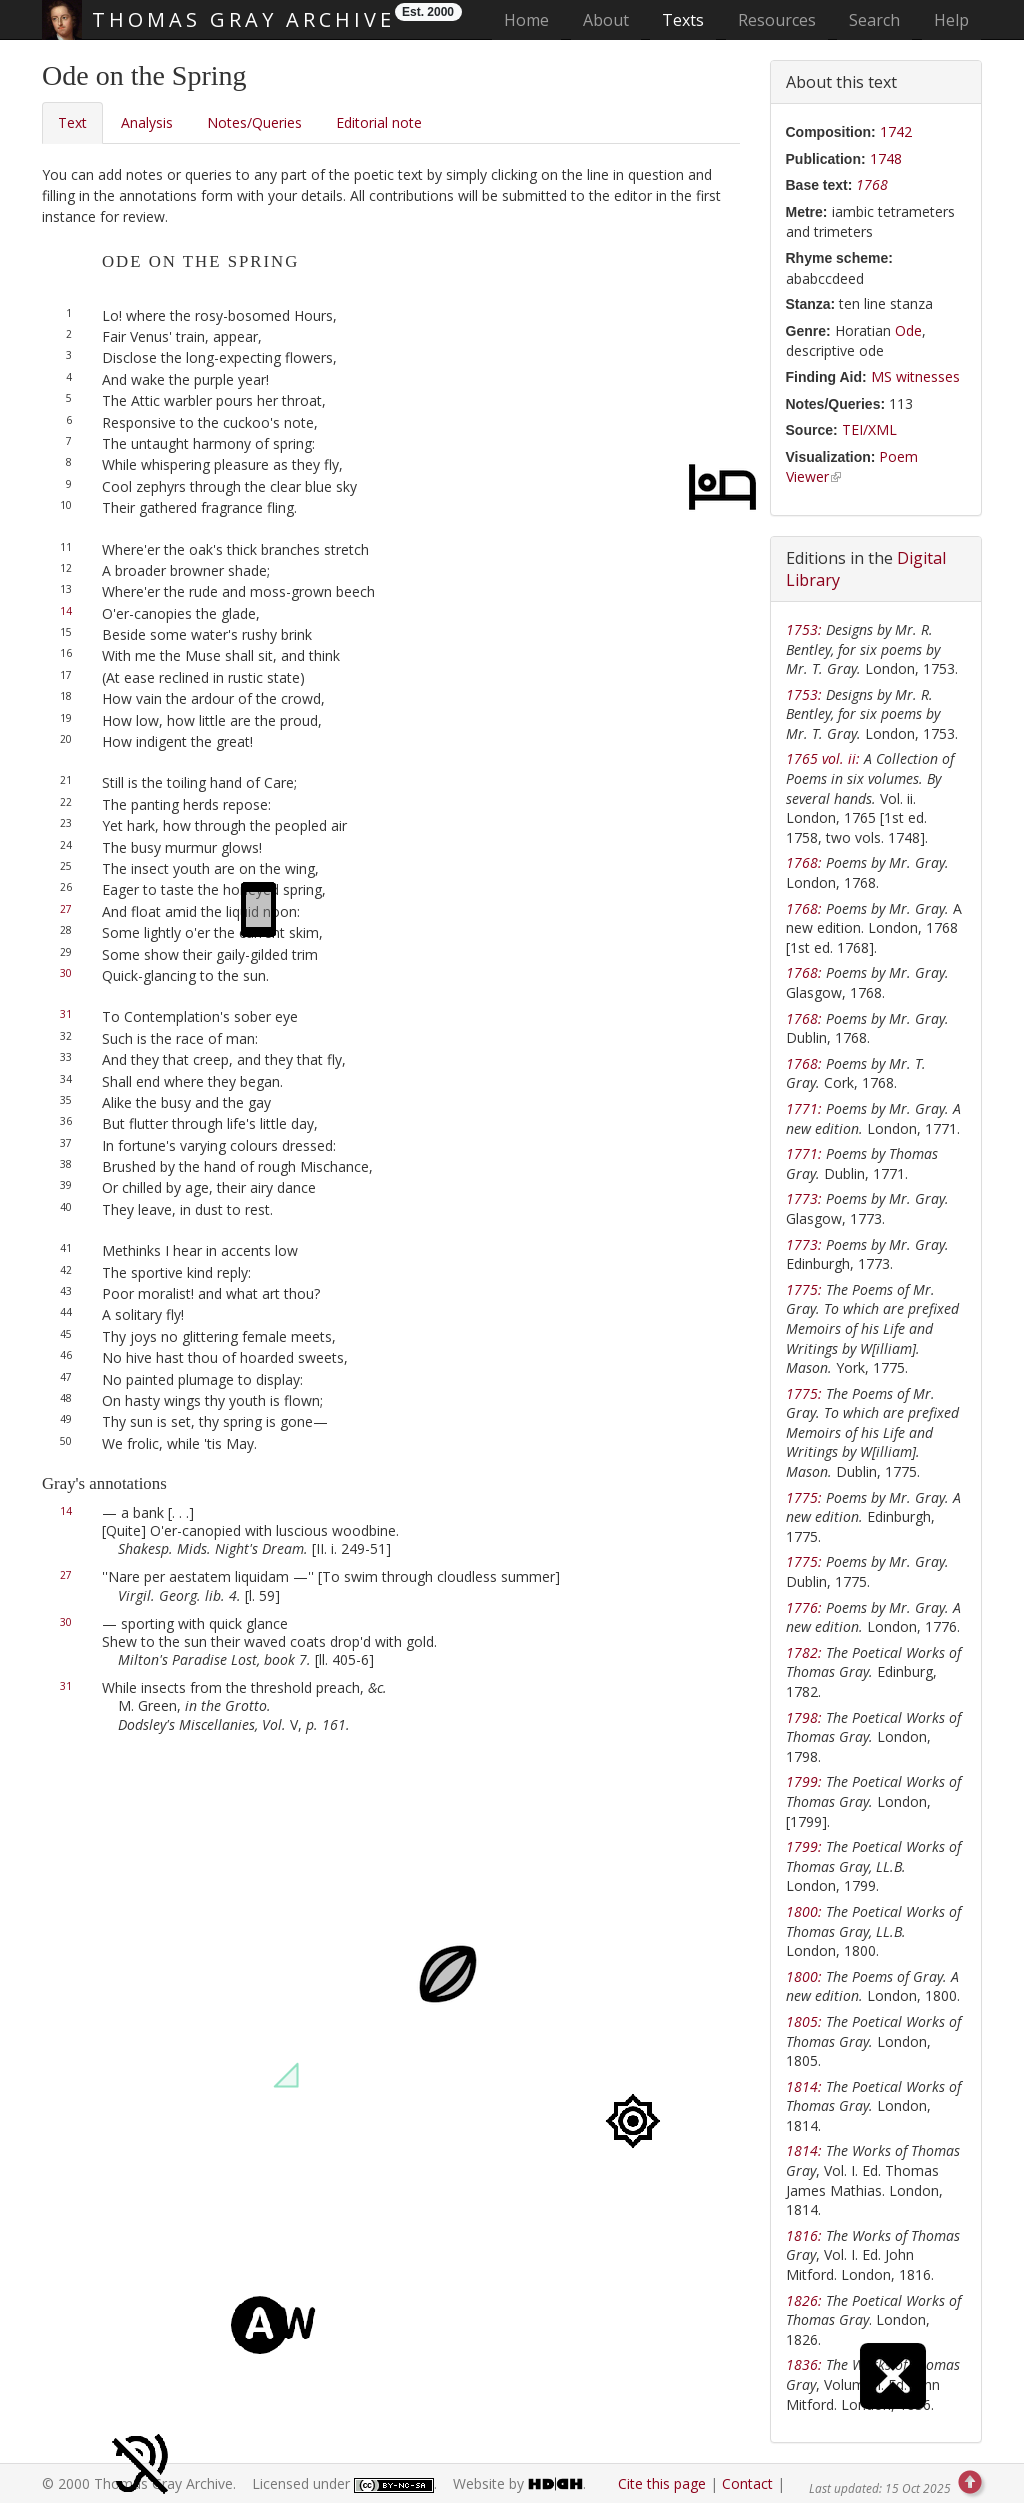  I want to click on indicates hearing accessibility features are disabled, so click(142, 2464).